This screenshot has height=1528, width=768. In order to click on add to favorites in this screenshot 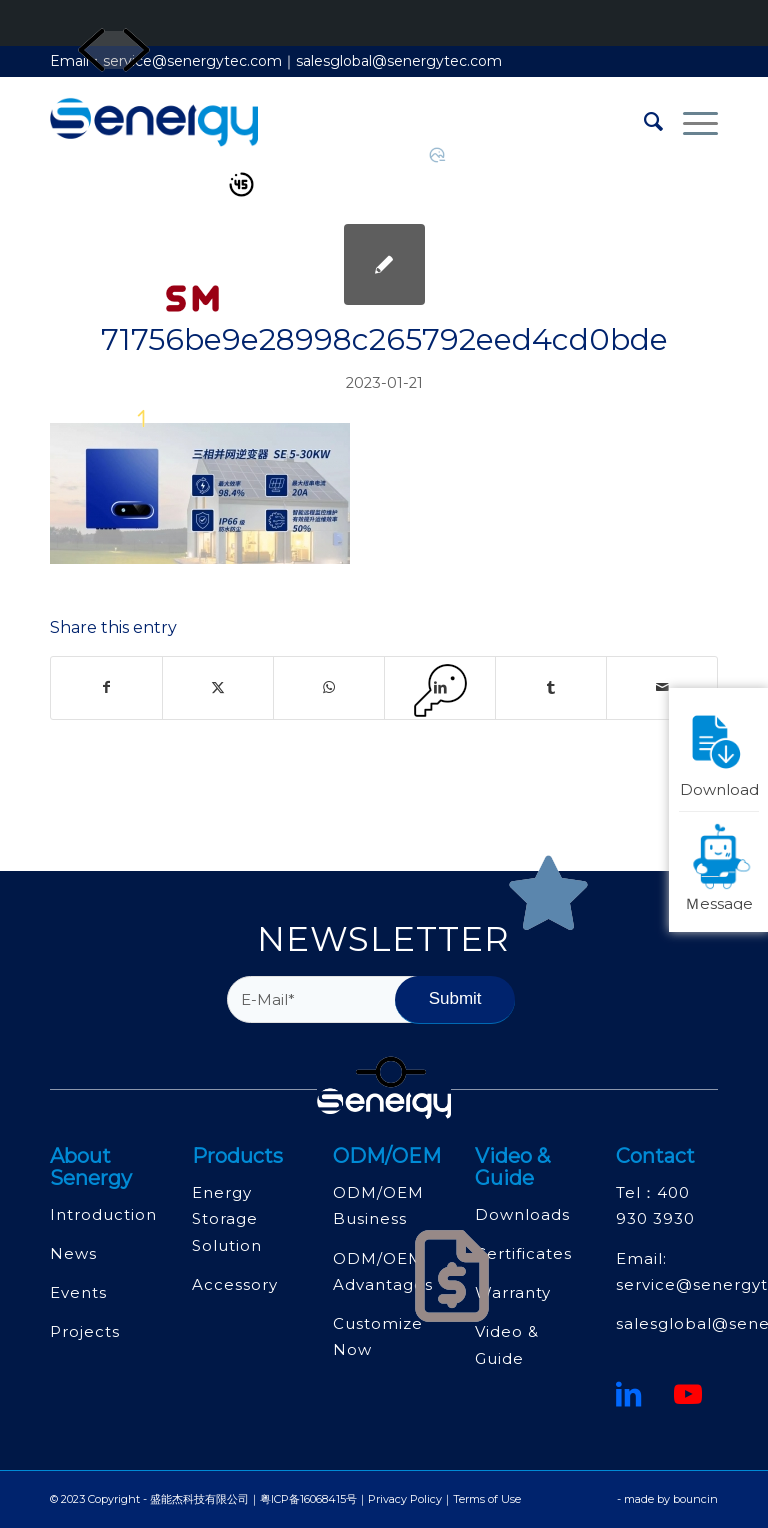, I will do `click(548, 894)`.